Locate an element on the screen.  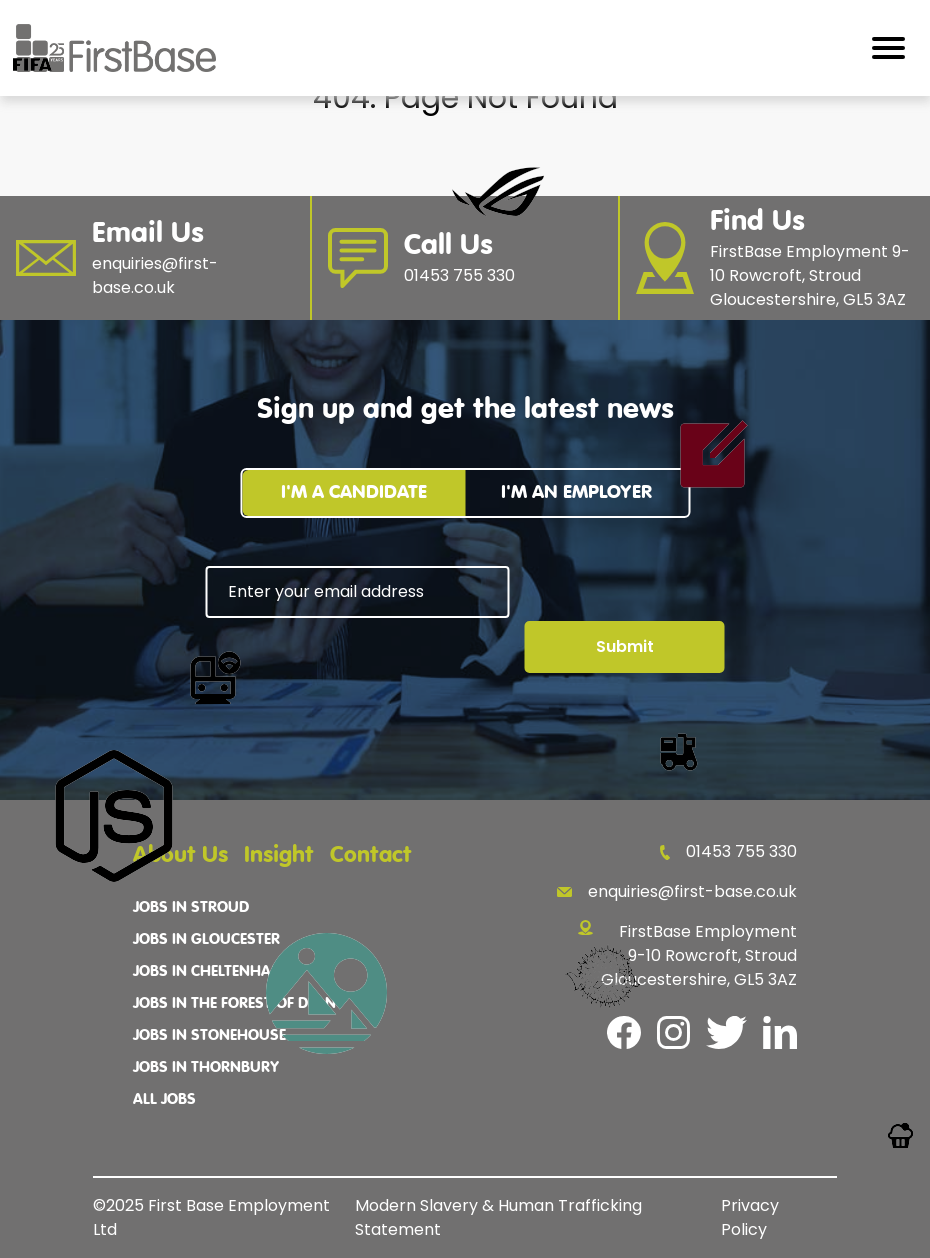
edit or compose a new document is located at coordinates (712, 455).